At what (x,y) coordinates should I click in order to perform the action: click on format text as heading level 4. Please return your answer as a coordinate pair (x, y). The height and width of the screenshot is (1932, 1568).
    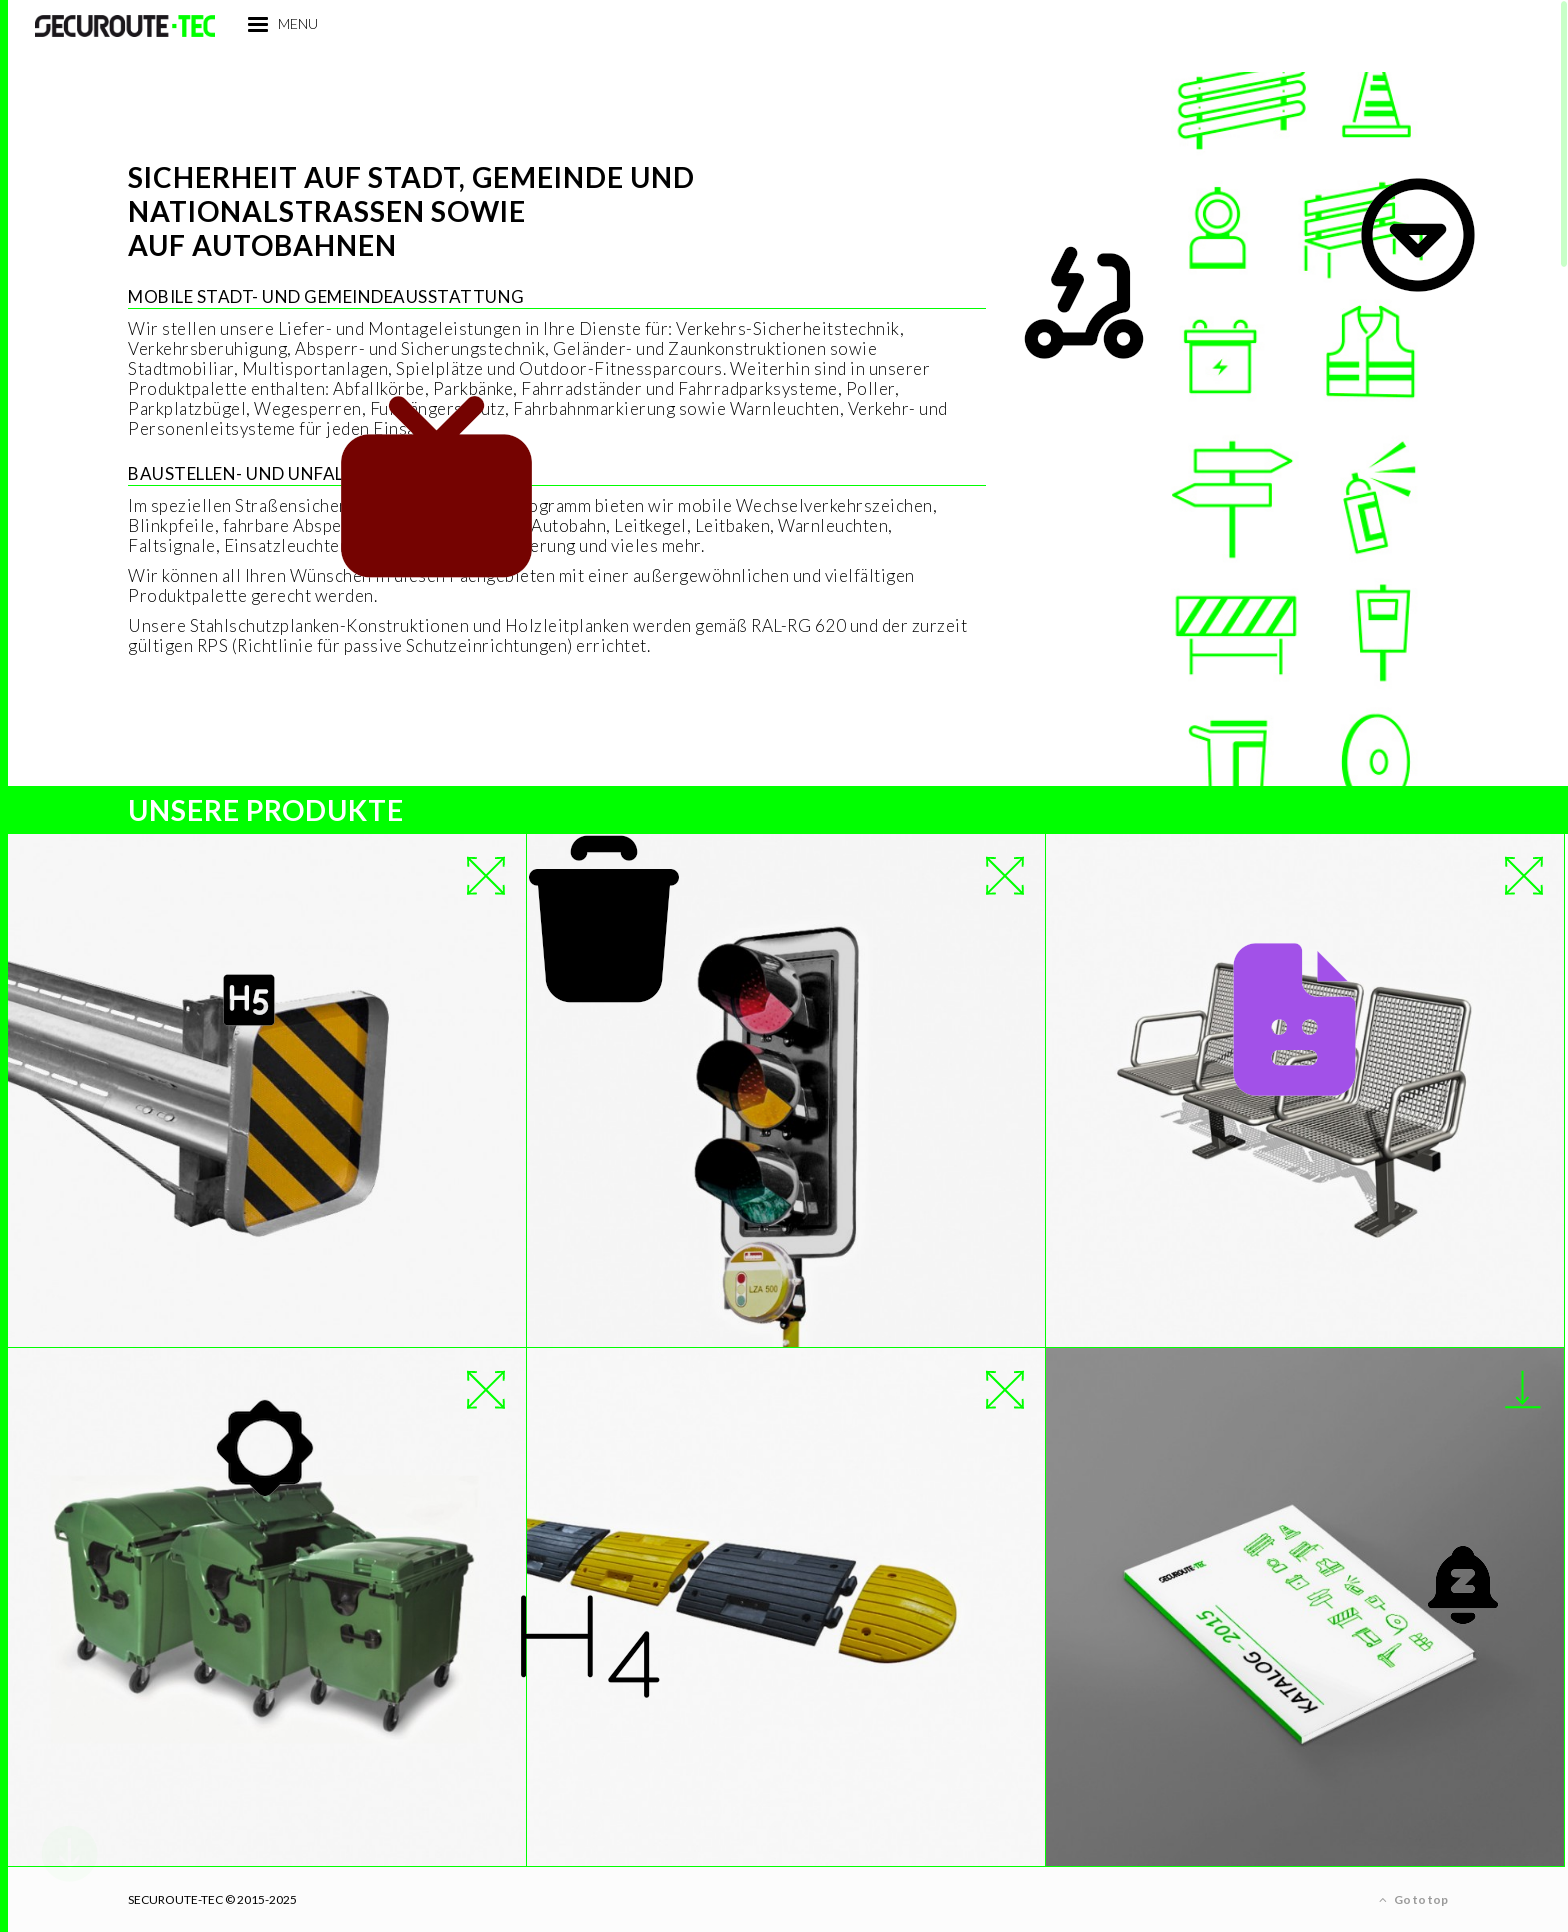
    Looking at the image, I should click on (580, 1644).